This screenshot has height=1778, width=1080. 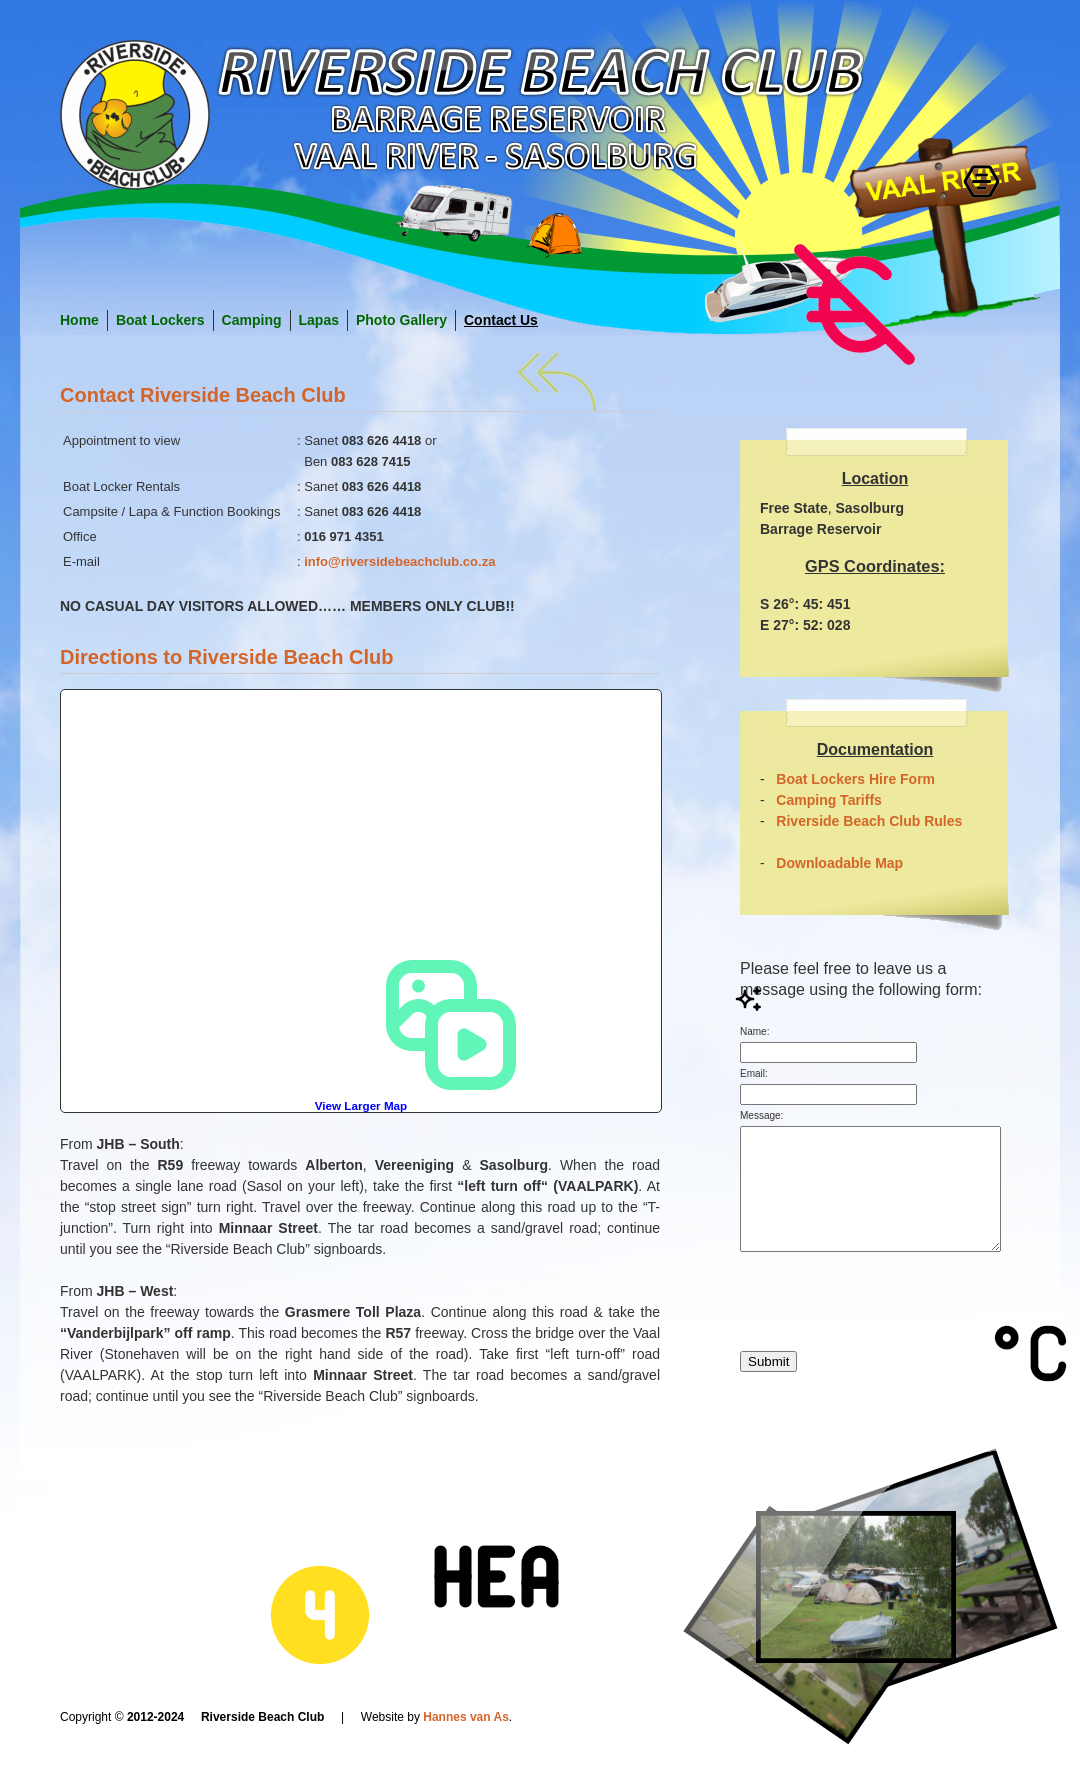 I want to click on toggle between photo and video mode, so click(x=451, y=1025).